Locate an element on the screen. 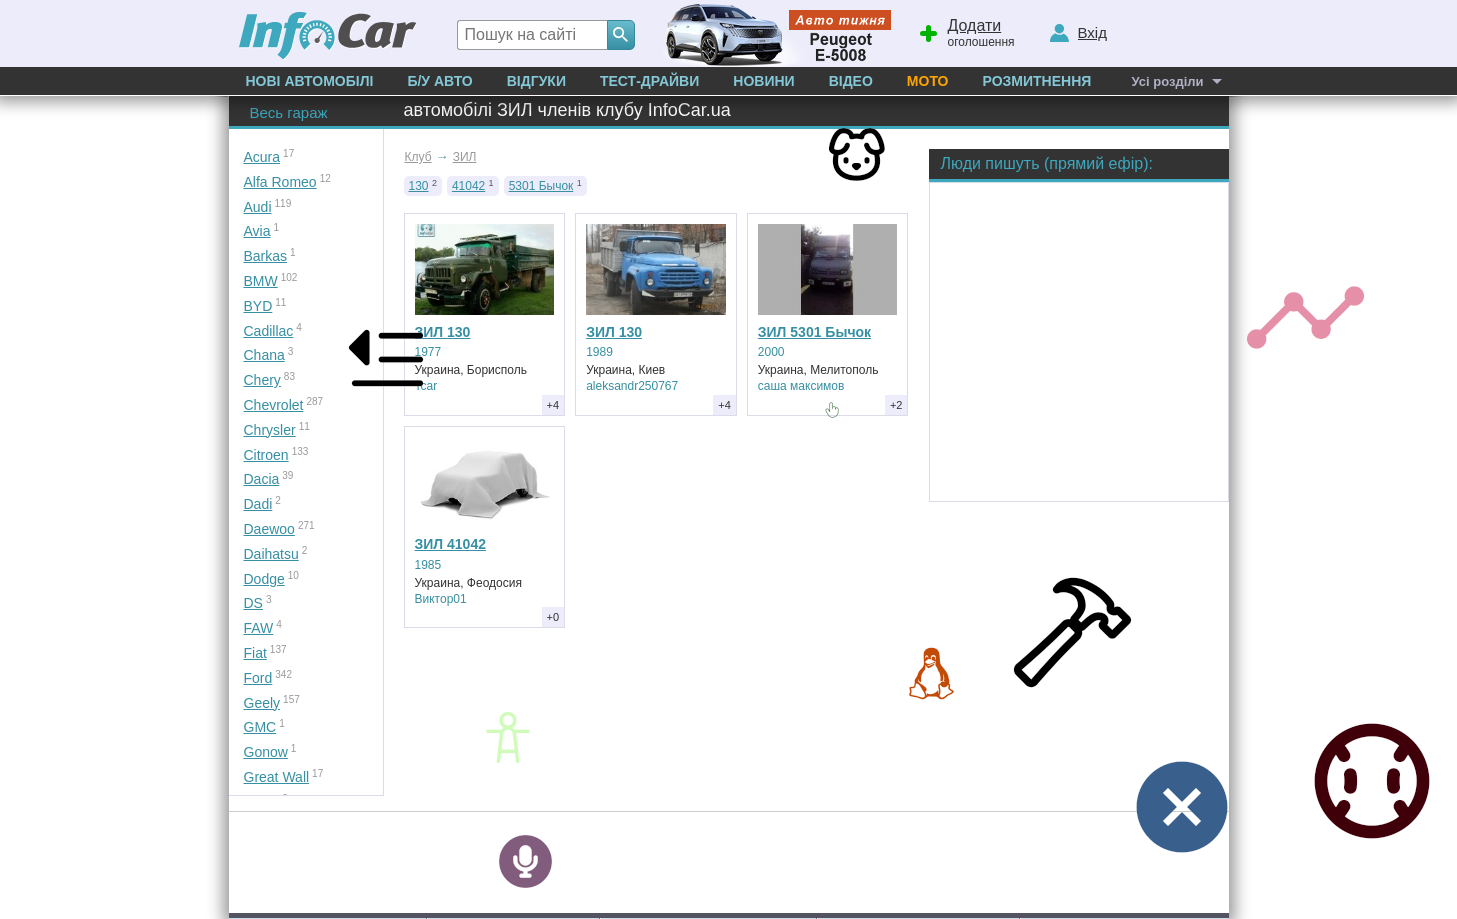  indicates Linux operating system compatibility is located at coordinates (931, 673).